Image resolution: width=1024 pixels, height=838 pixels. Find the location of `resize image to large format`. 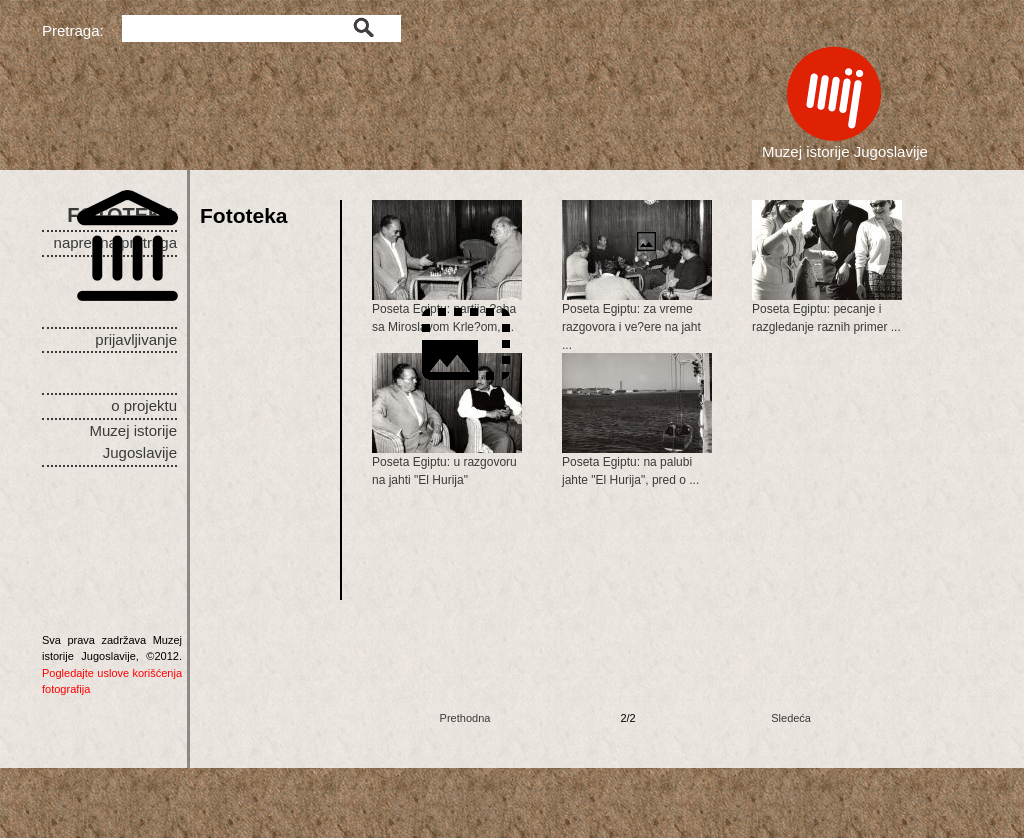

resize image to large format is located at coordinates (466, 344).